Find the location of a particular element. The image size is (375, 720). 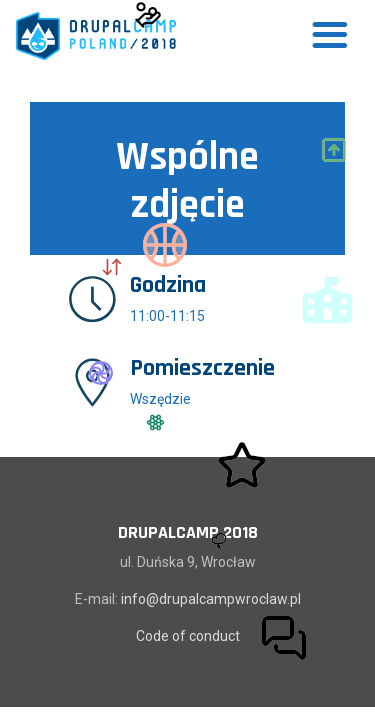

make a payment or donation is located at coordinates (148, 15).